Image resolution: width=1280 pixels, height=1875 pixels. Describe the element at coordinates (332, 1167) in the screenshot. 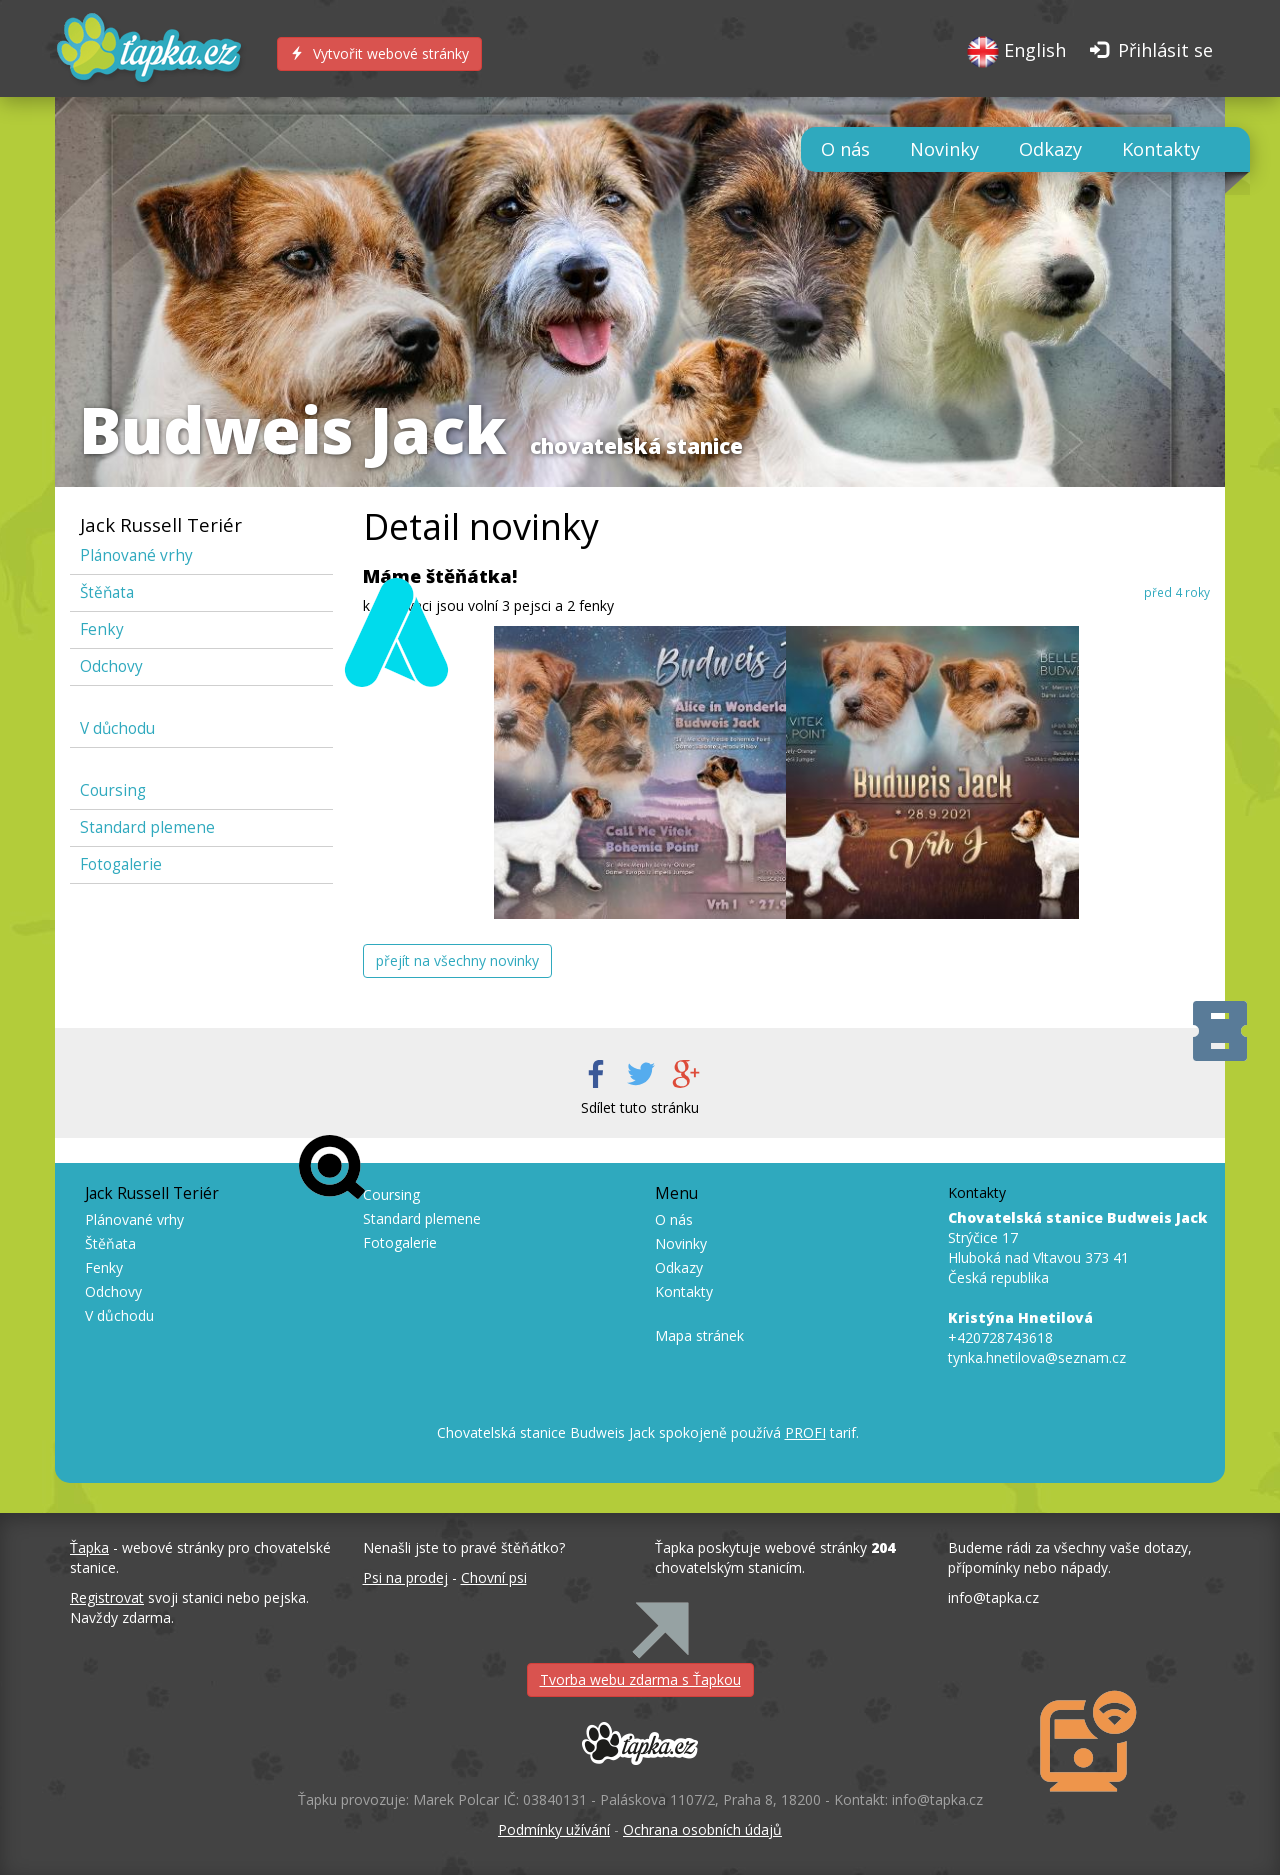

I see `open Qlik analytics application` at that location.